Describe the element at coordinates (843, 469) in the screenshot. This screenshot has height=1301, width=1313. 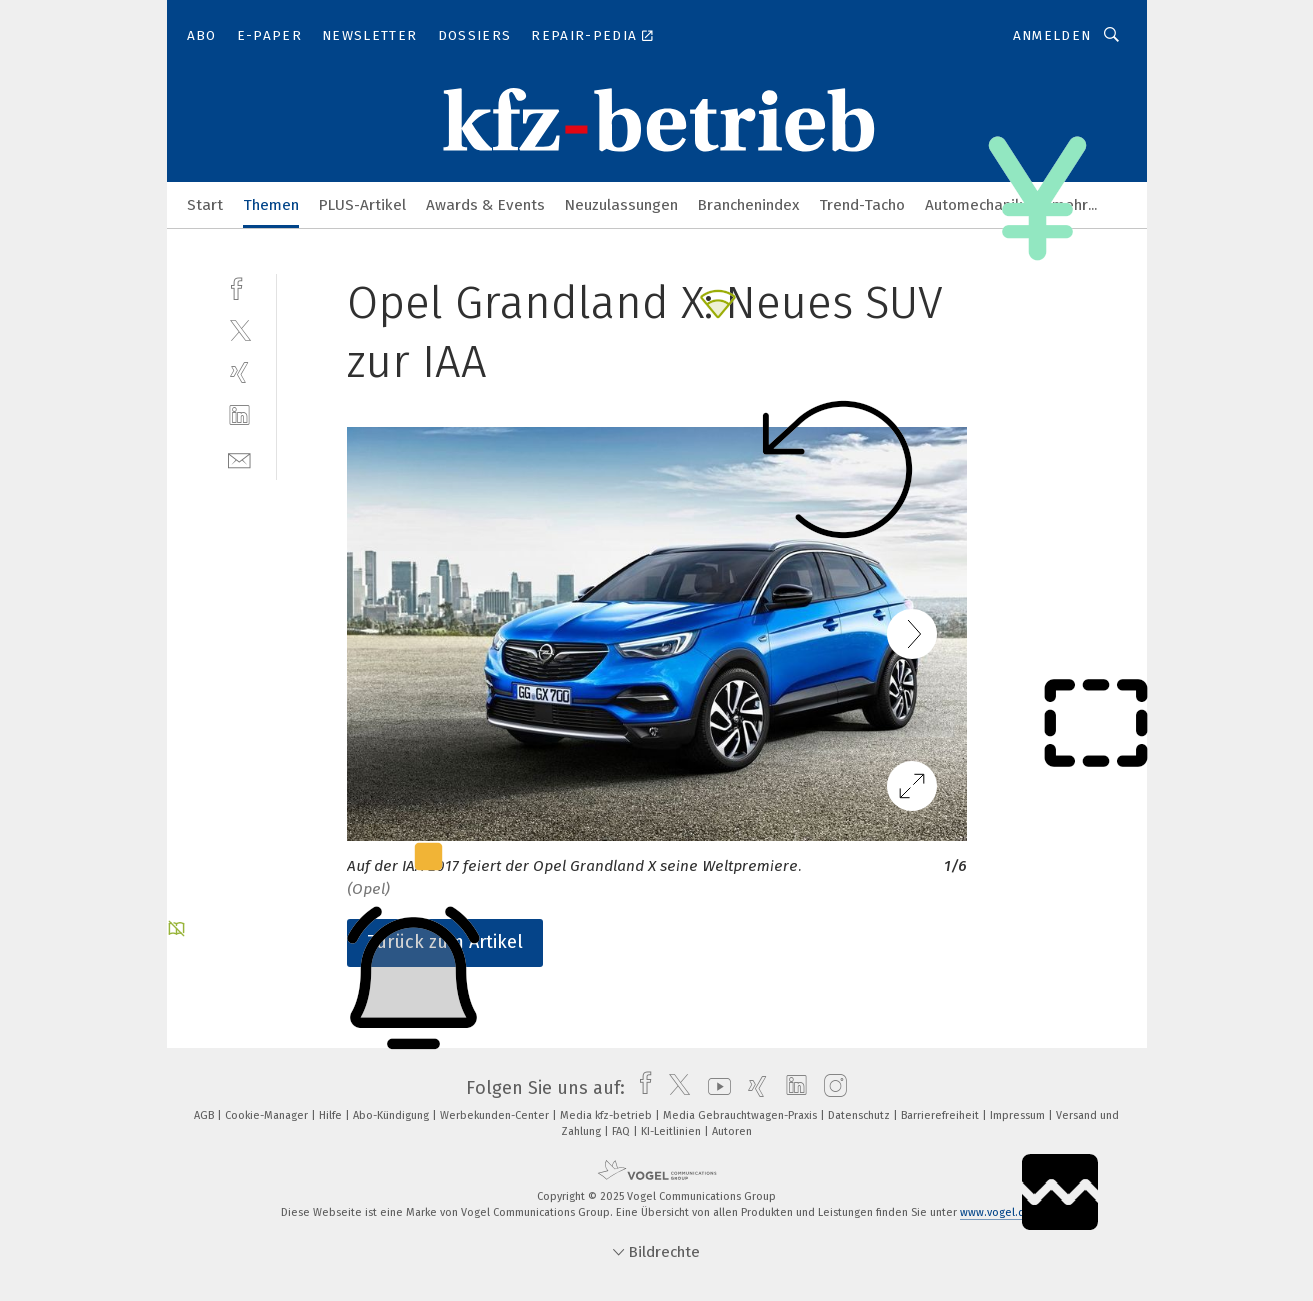
I see `undo last action` at that location.